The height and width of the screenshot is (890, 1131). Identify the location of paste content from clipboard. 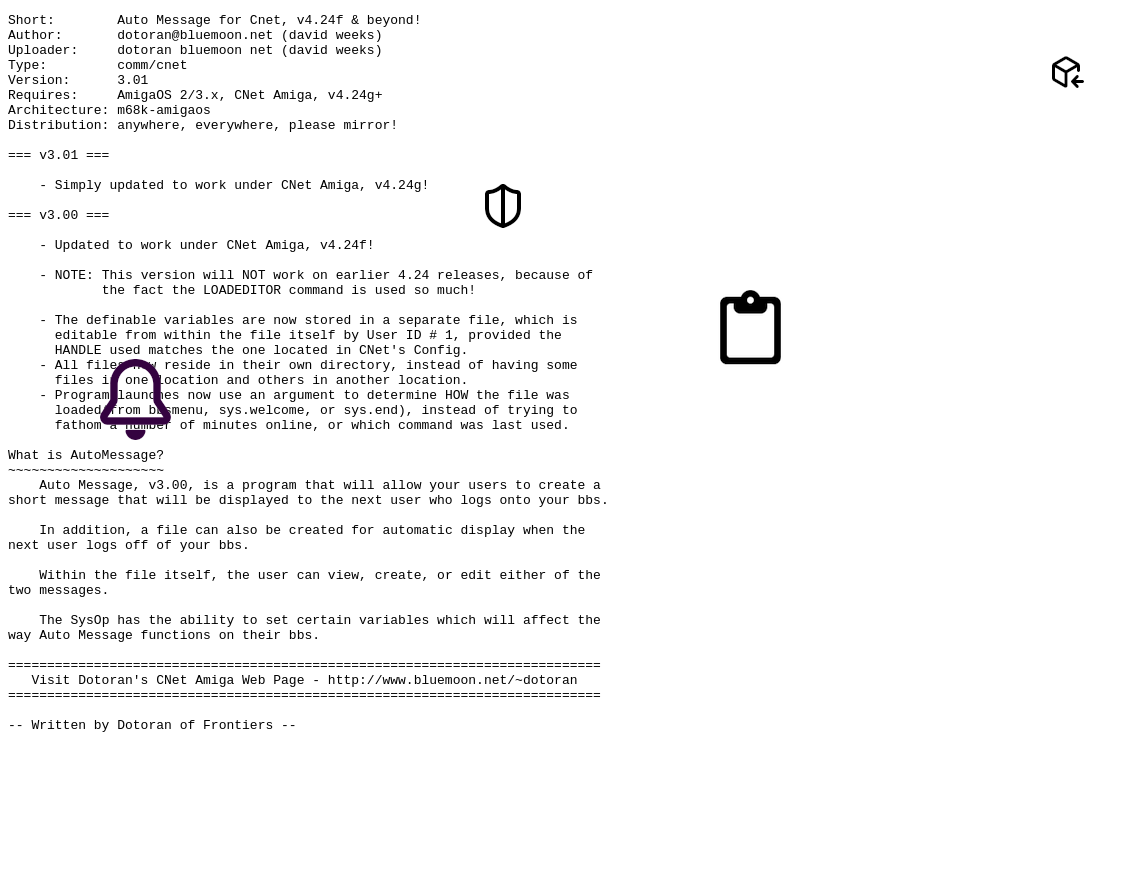
(750, 330).